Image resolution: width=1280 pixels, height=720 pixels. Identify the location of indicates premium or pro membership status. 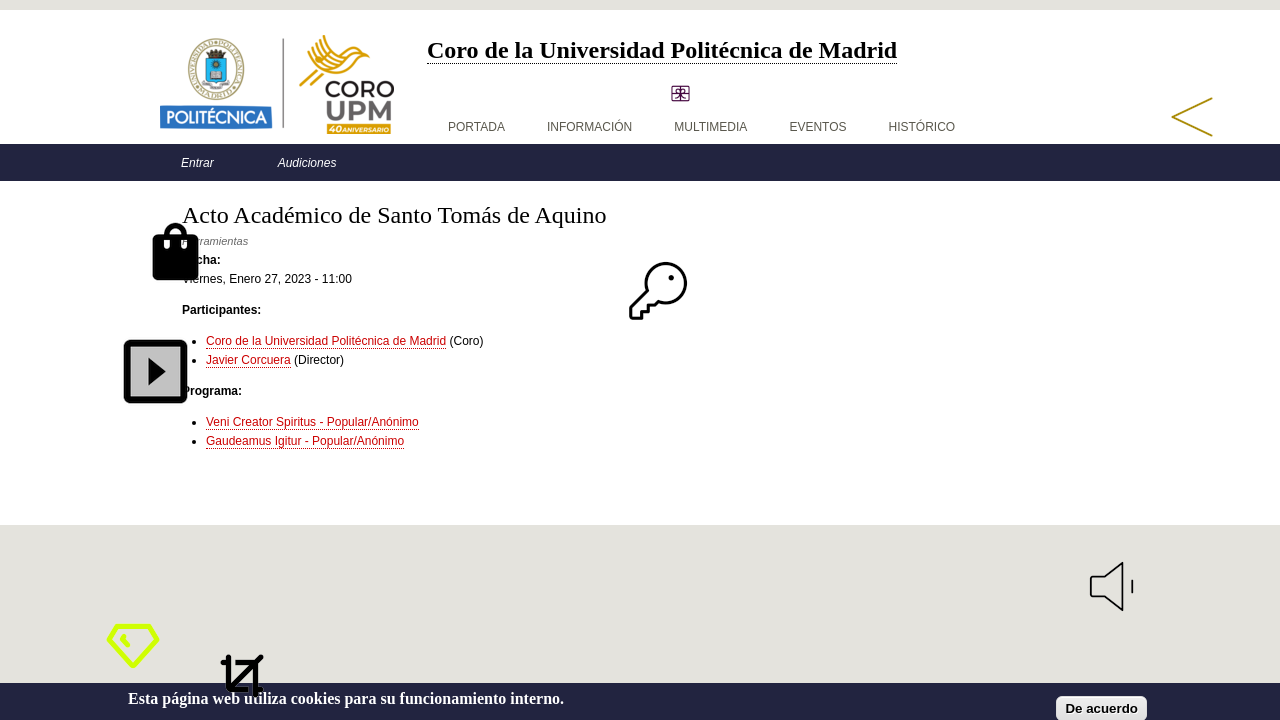
(133, 645).